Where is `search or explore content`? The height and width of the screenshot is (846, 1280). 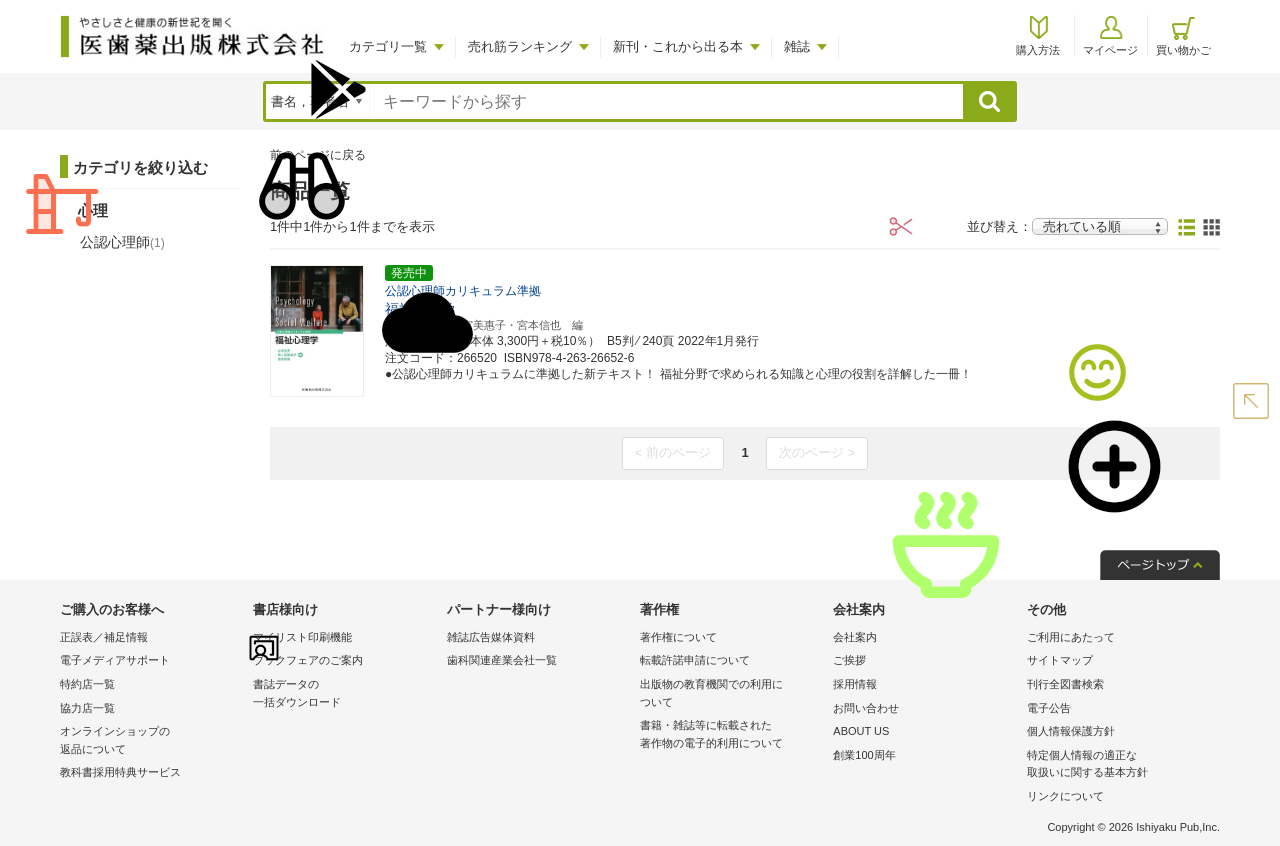
search or explore content is located at coordinates (302, 186).